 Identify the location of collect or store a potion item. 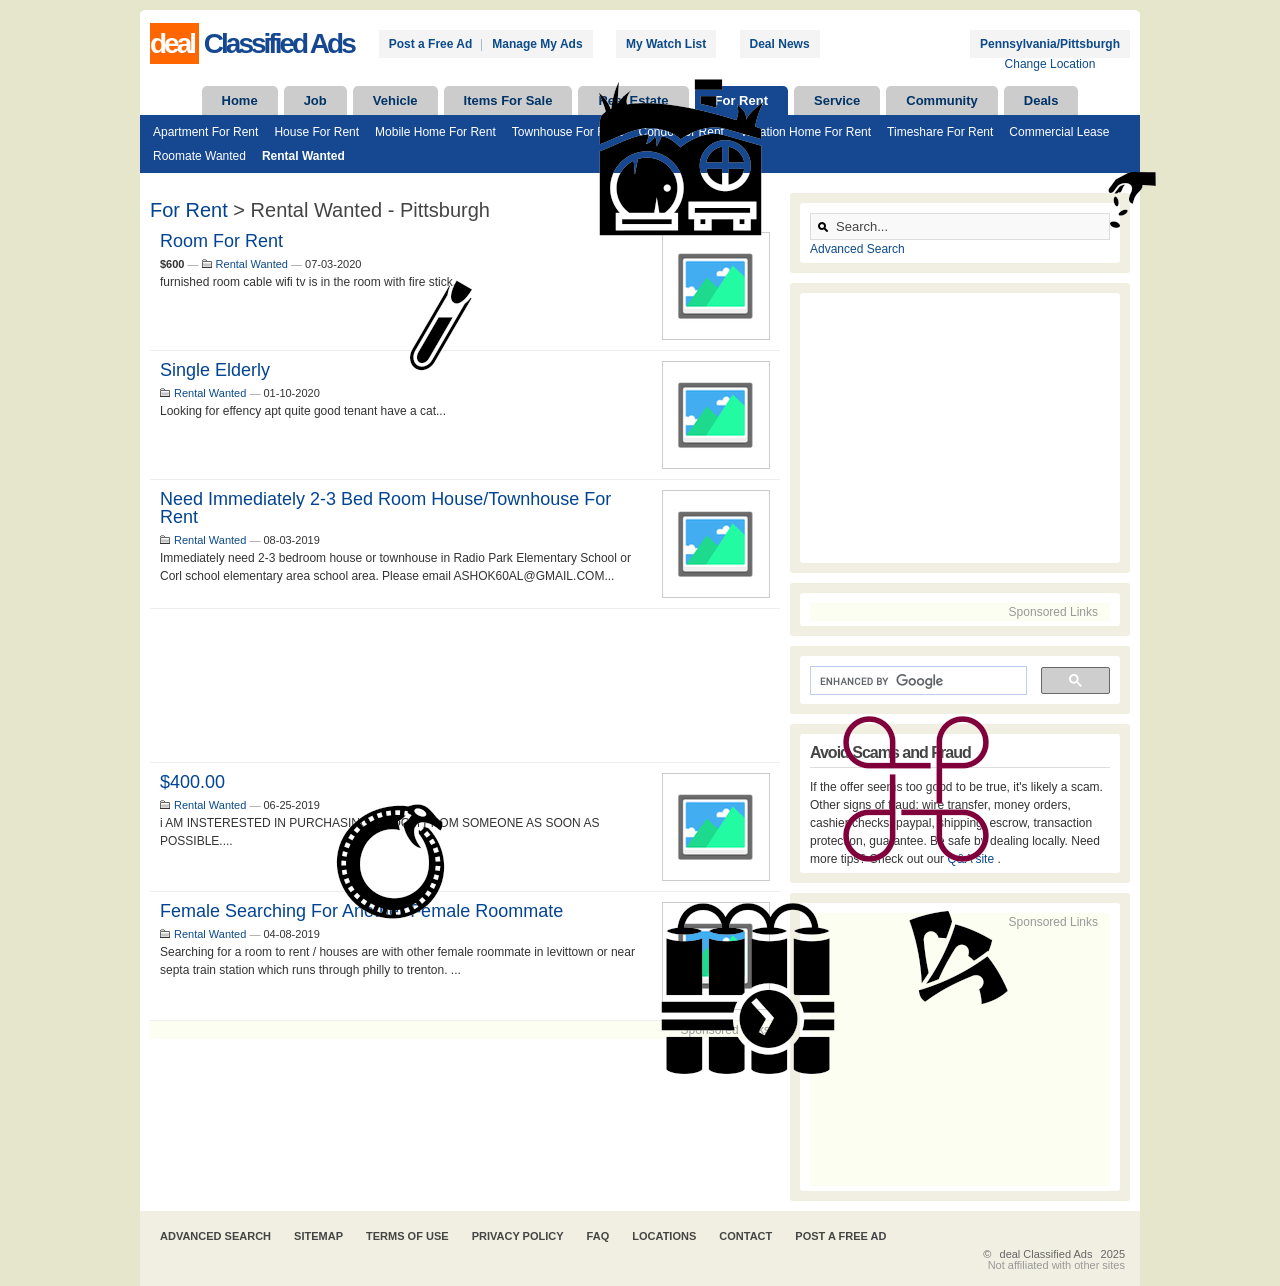
(439, 326).